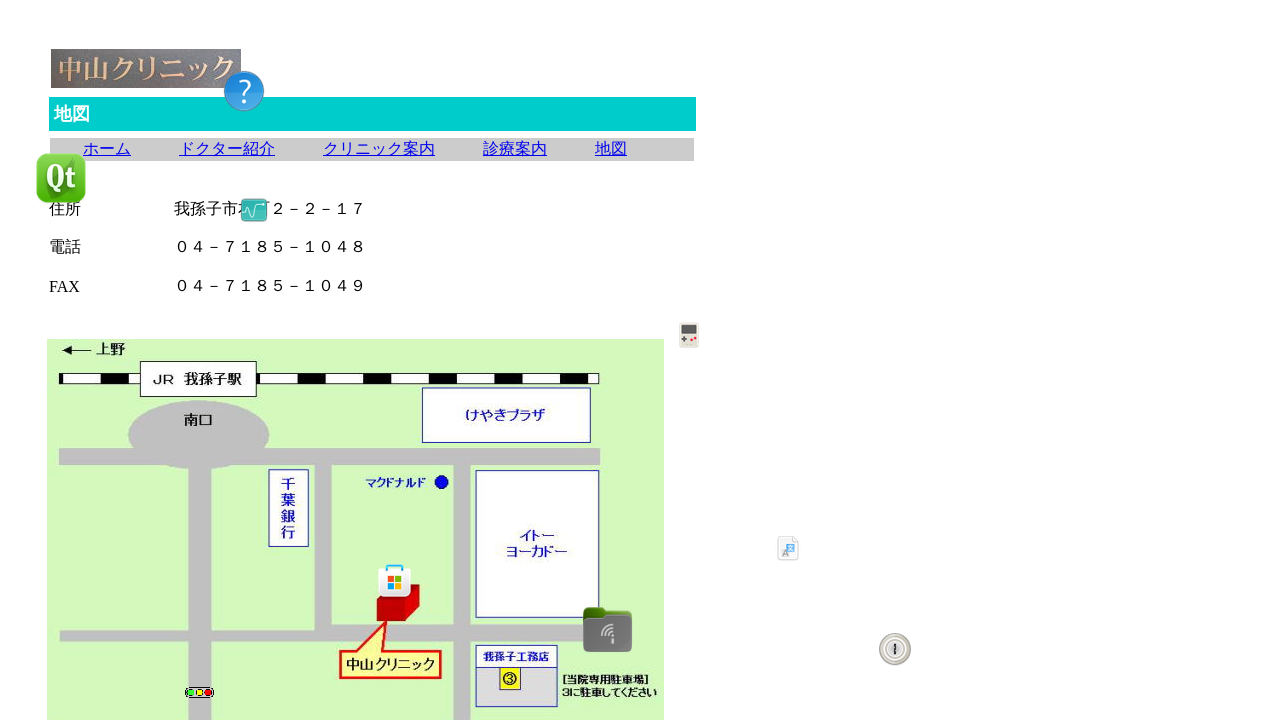 The height and width of the screenshot is (720, 1280). I want to click on access help documentation or support, so click(244, 91).